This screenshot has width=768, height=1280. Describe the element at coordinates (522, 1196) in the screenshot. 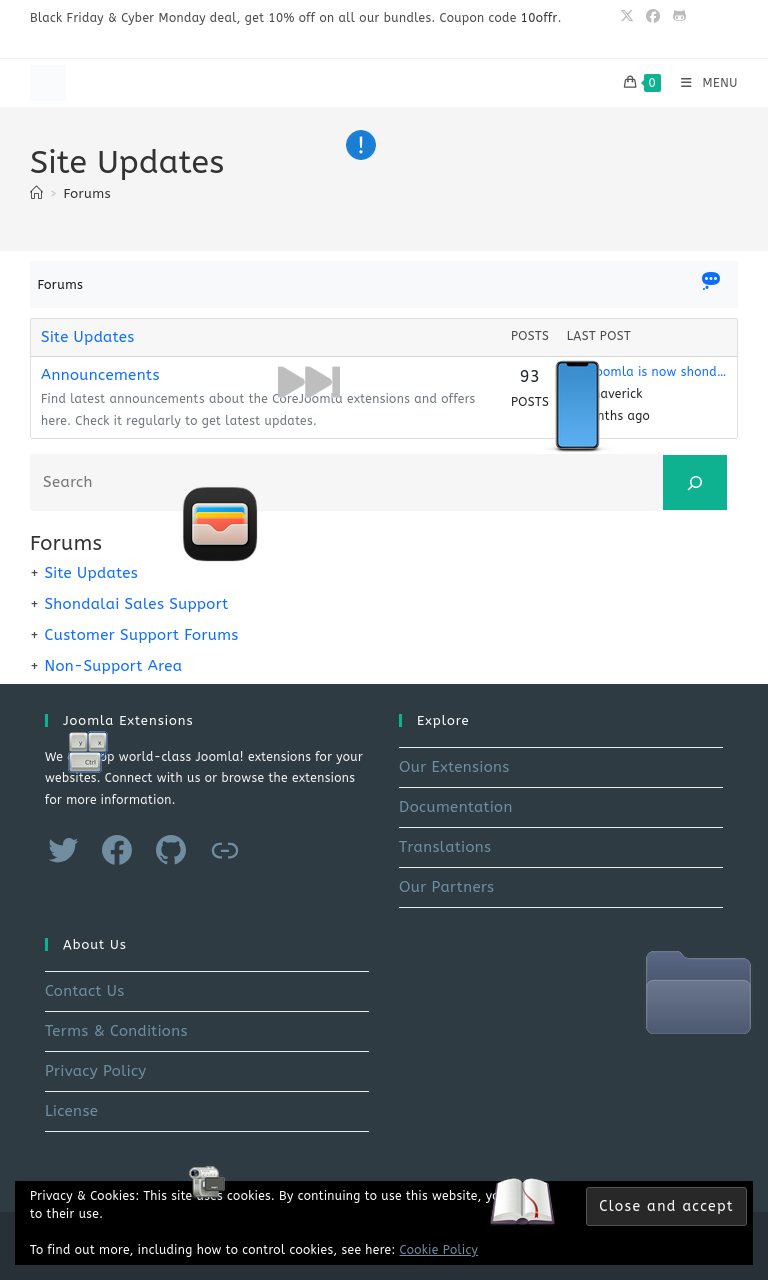

I see `open the dictionary application` at that location.